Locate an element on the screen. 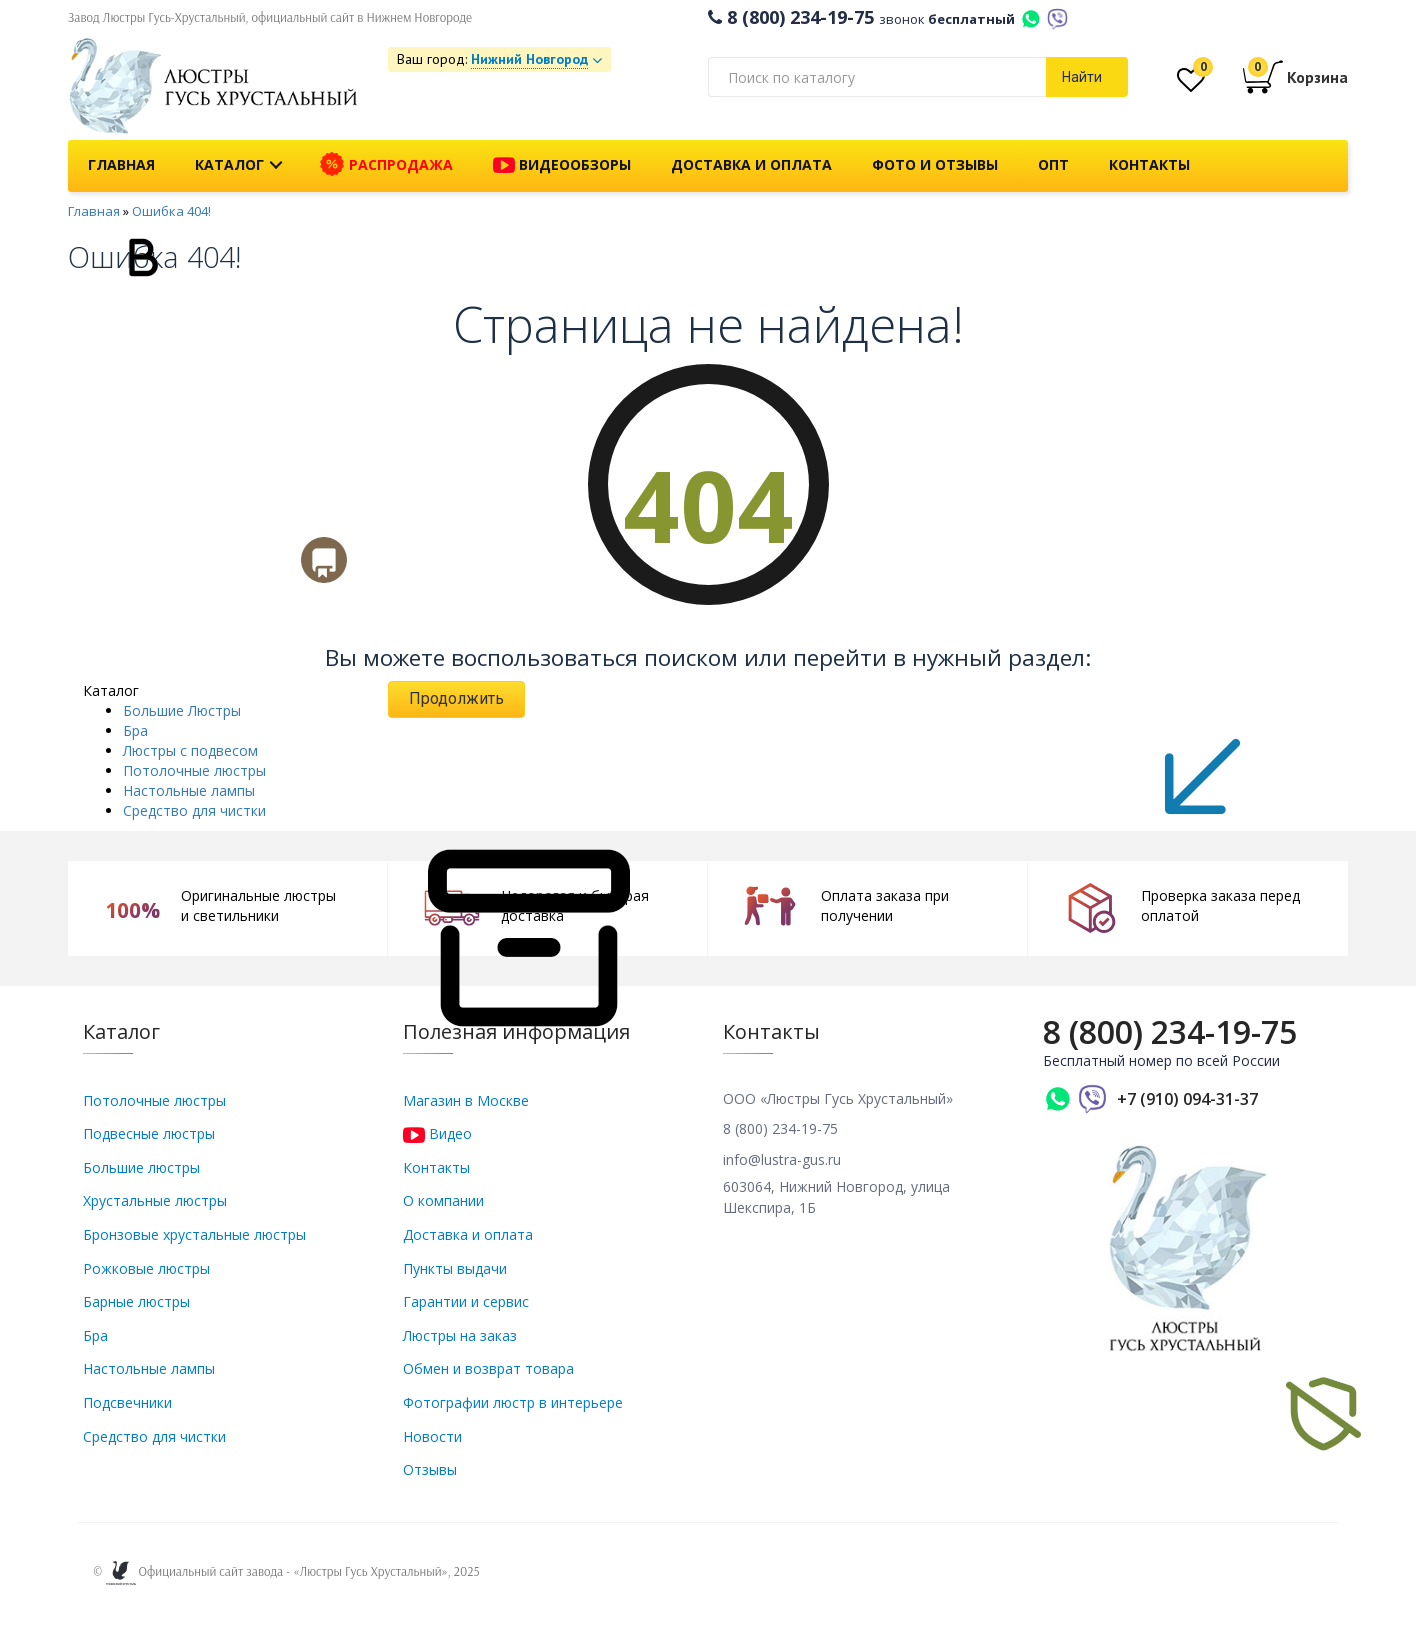  apply bold formatting to selected text is located at coordinates (142, 257).